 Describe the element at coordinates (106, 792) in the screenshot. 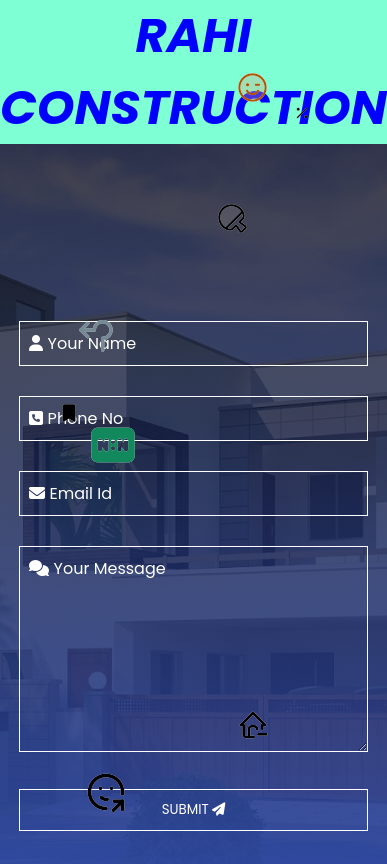

I see `share your mood or status with others` at that location.